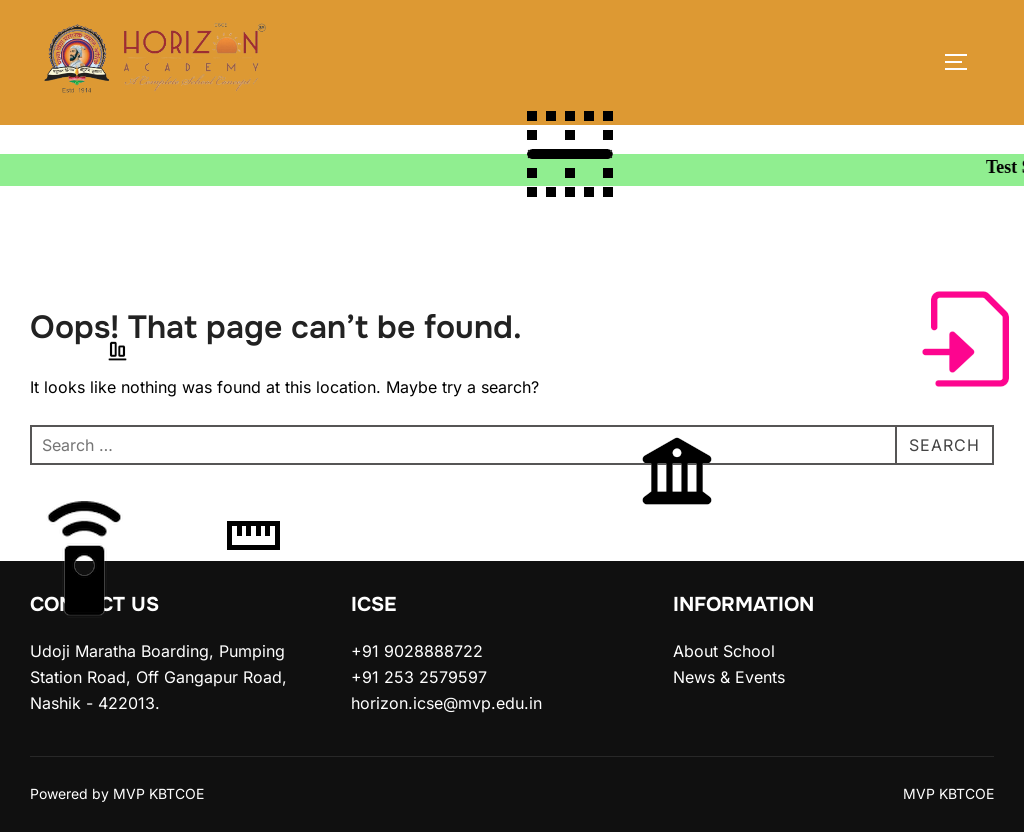 This screenshot has height=832, width=1024. What do you see at coordinates (84, 560) in the screenshot?
I see `access remote control settings` at bounding box center [84, 560].